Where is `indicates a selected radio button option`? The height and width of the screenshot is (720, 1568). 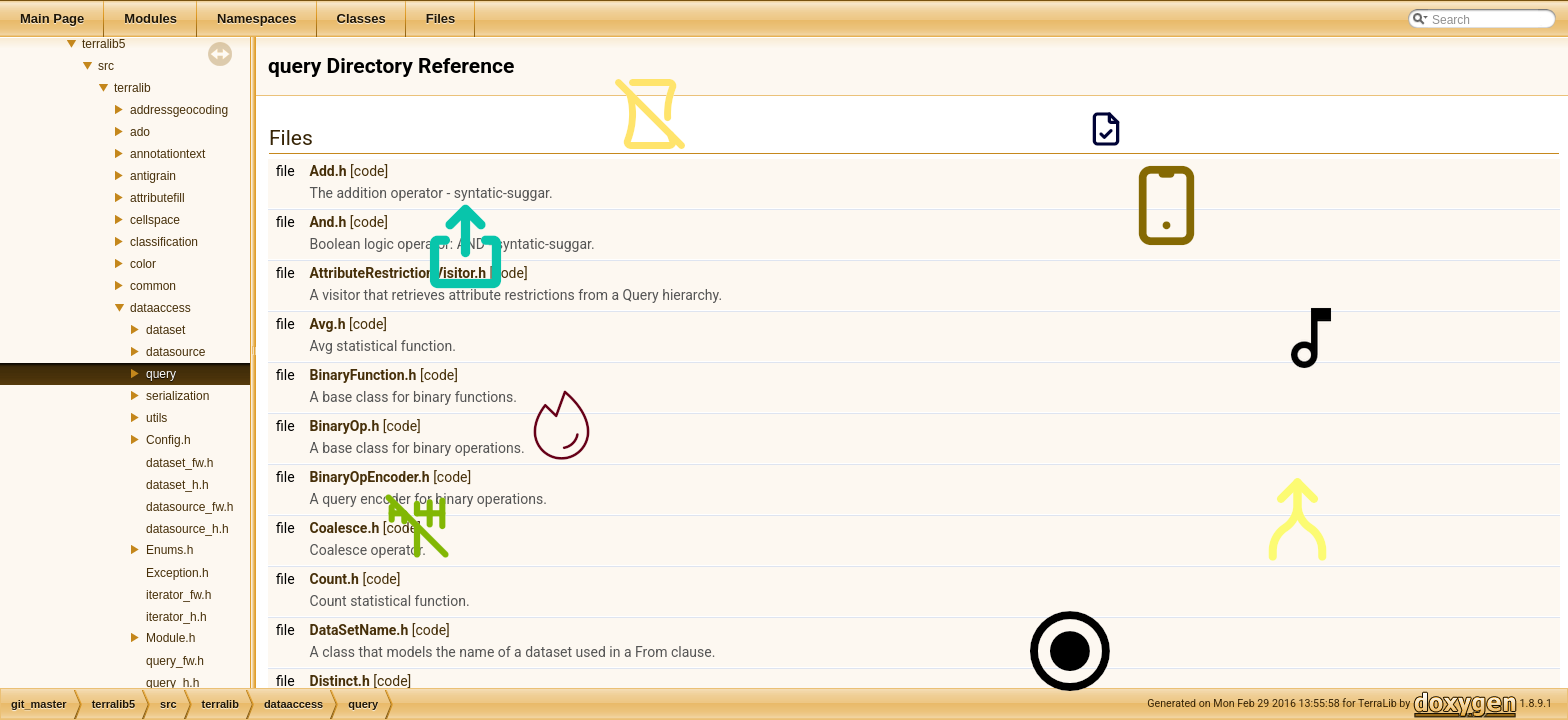
indicates a selected radio button option is located at coordinates (1070, 651).